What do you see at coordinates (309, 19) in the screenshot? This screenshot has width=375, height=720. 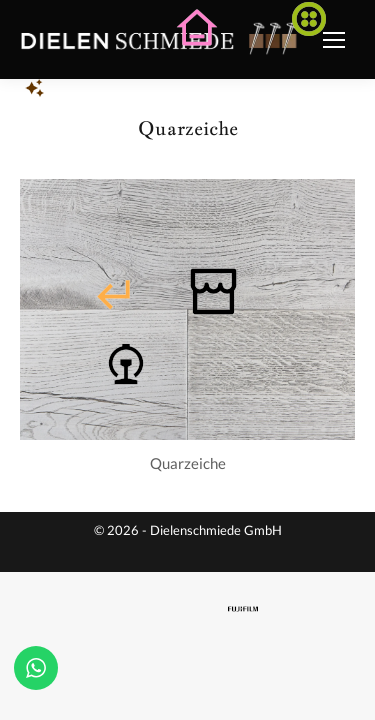 I see `twilio logo - cloud communications platform` at bounding box center [309, 19].